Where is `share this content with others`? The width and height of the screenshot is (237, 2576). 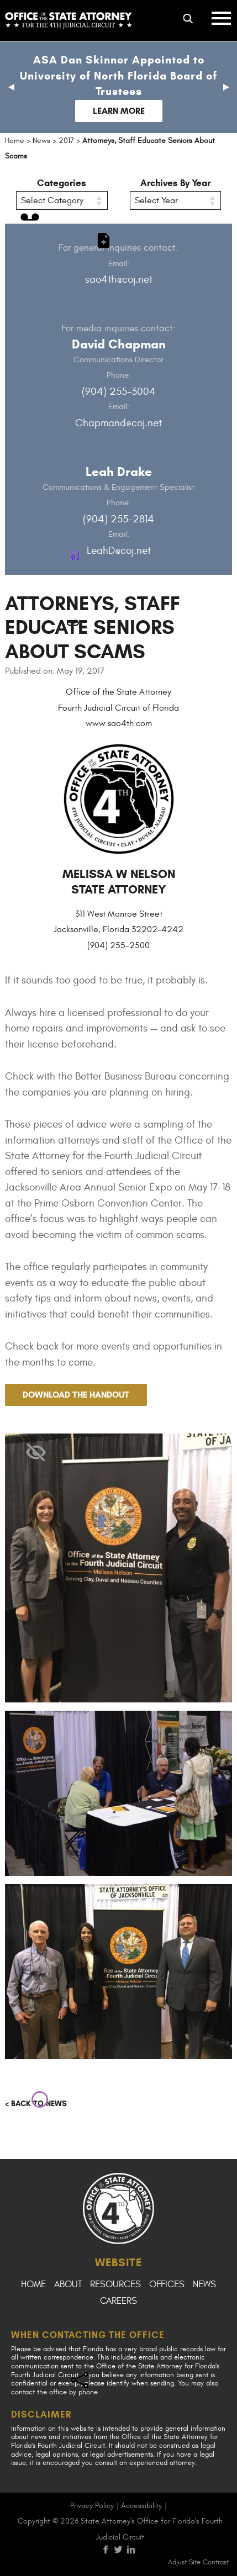
share this content with others is located at coordinates (80, 2380).